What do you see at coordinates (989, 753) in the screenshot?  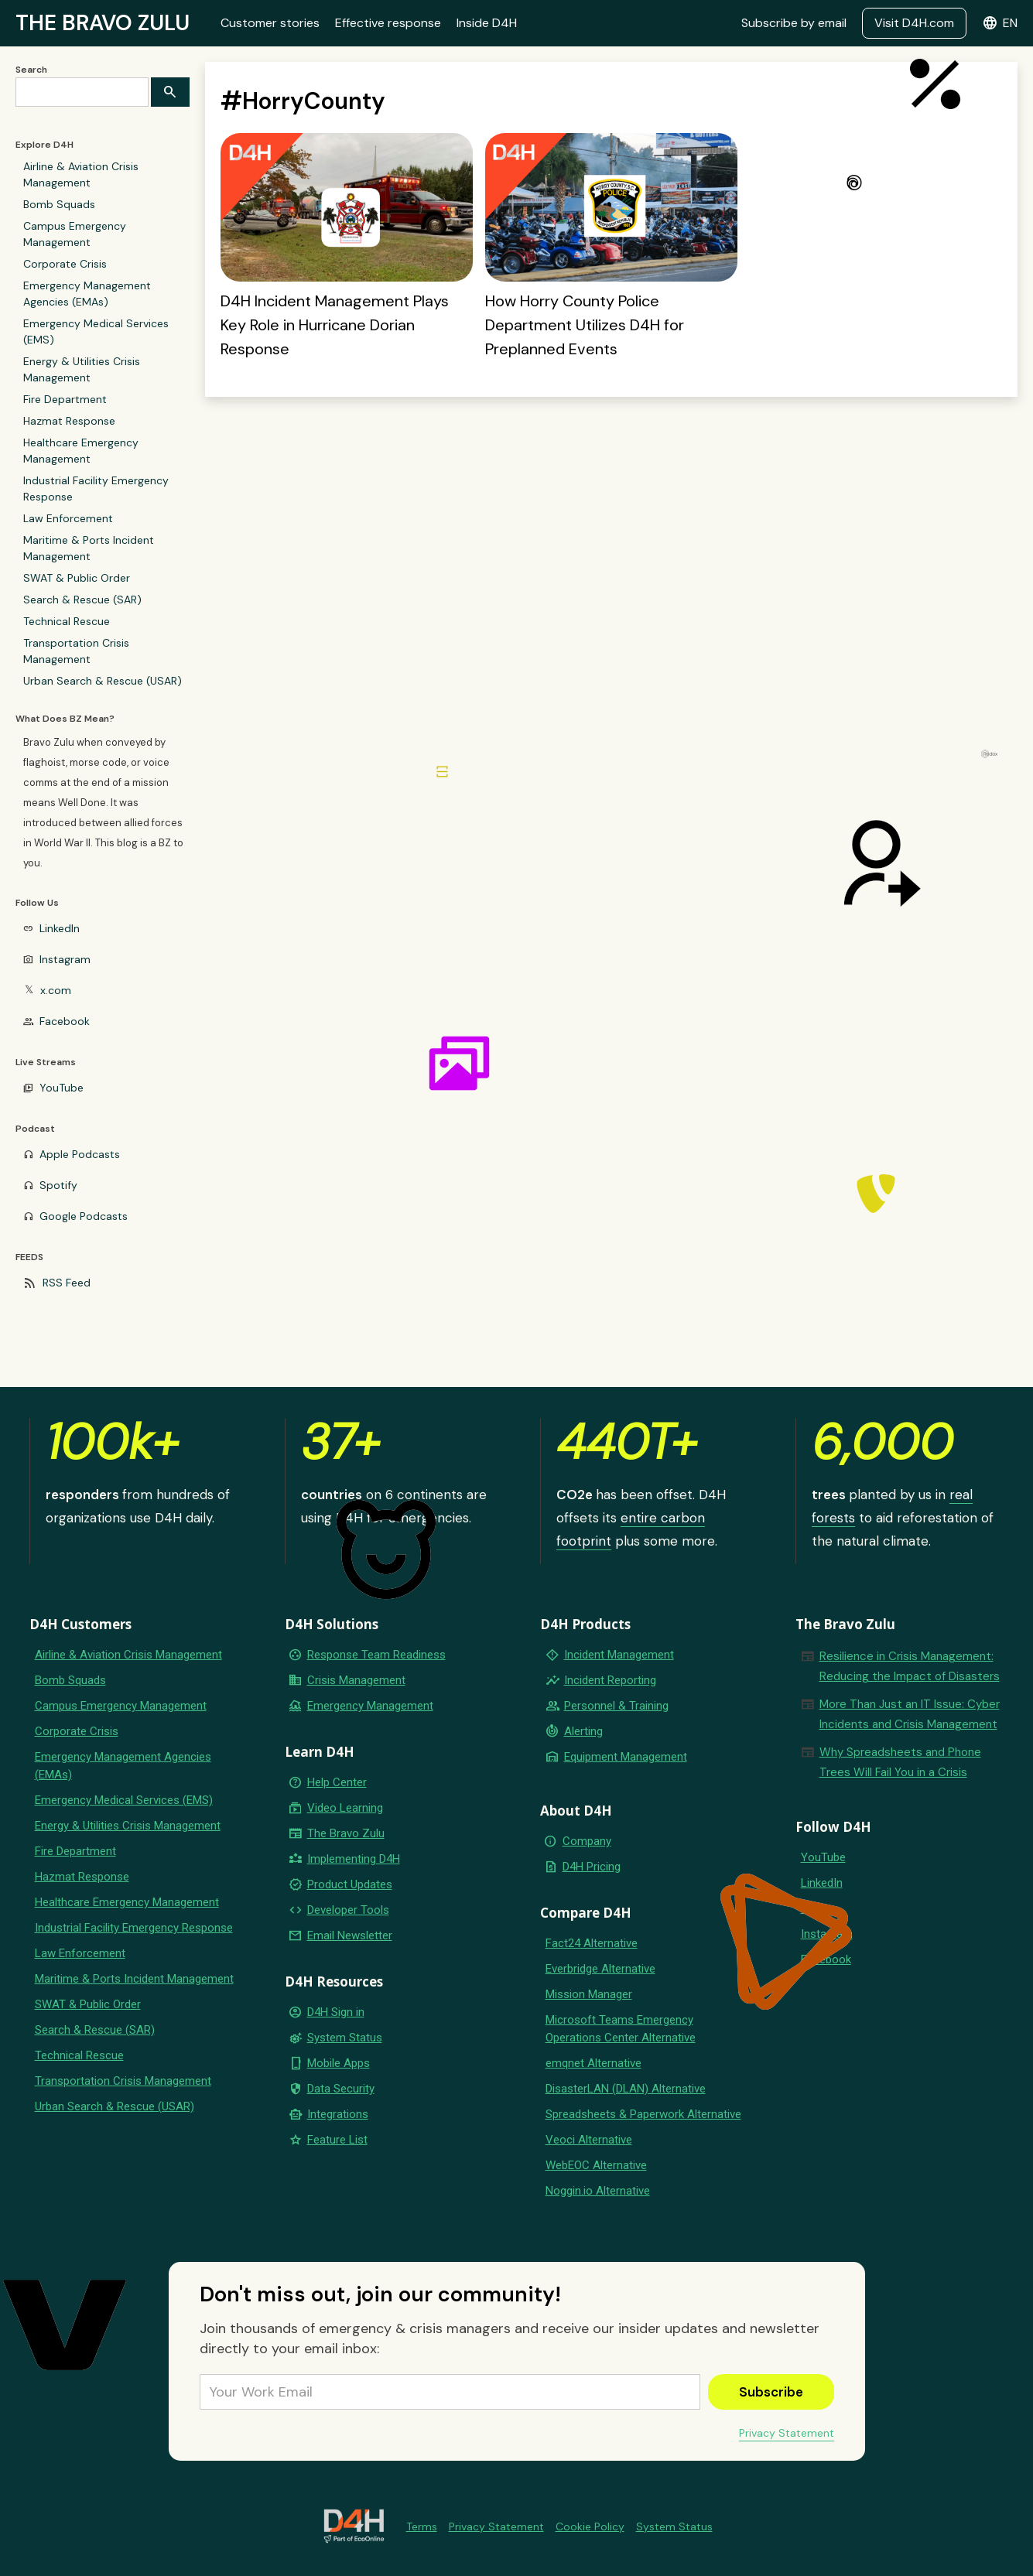 I see `redox healthcare data platform logo` at bounding box center [989, 753].